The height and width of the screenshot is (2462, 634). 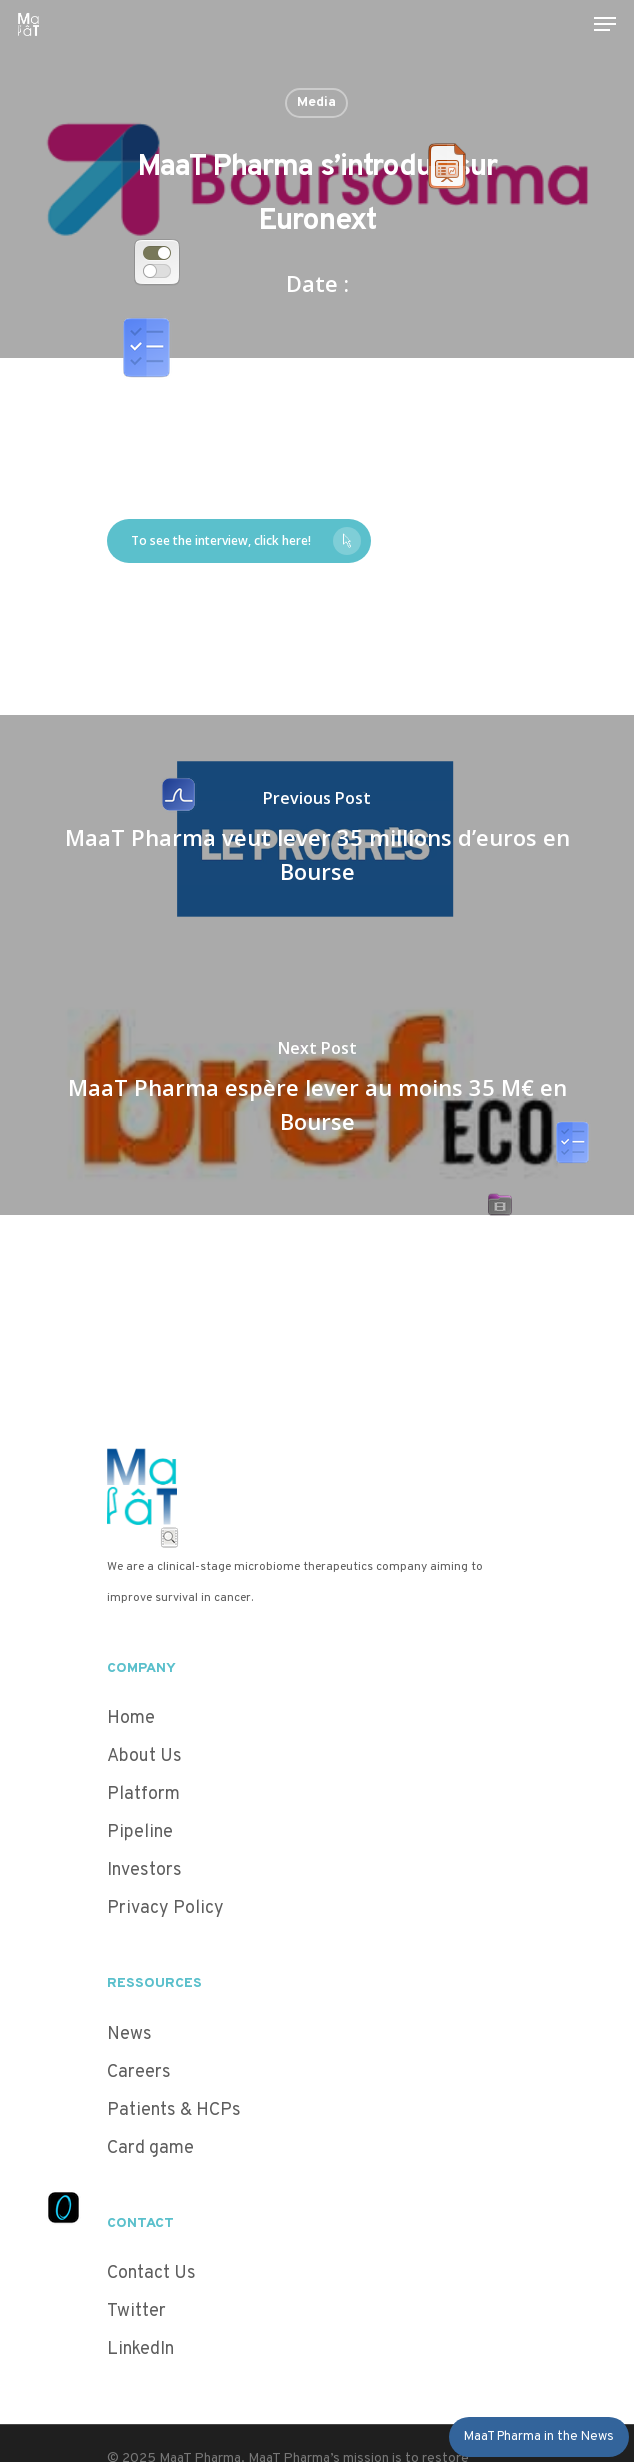 What do you see at coordinates (572, 1142) in the screenshot?
I see `open the GNOME To Do task manager app` at bounding box center [572, 1142].